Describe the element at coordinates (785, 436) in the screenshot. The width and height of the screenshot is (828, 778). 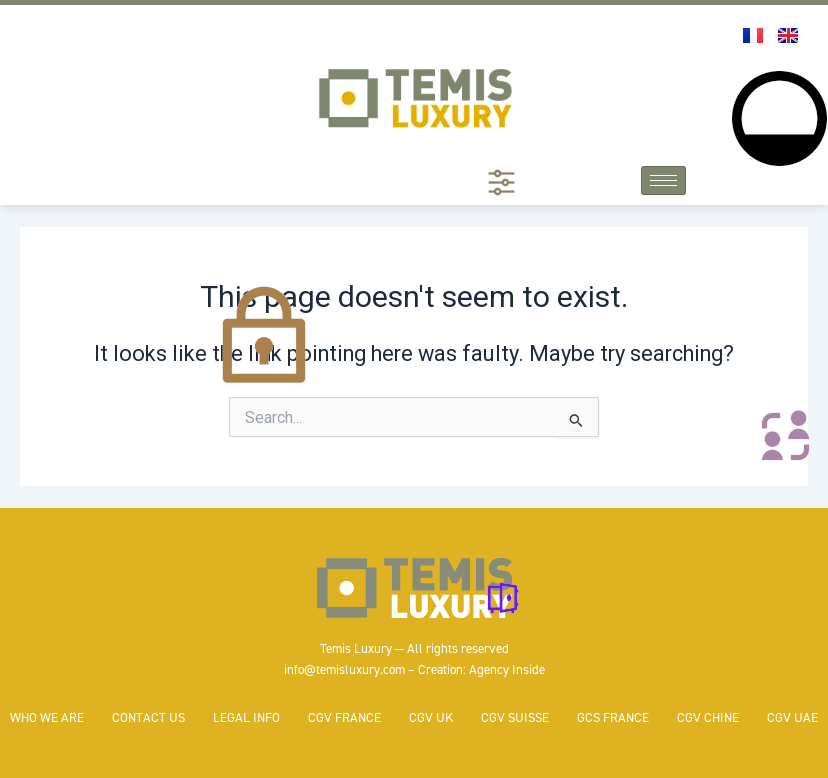
I see `peer-to-peer transfer or payment` at that location.